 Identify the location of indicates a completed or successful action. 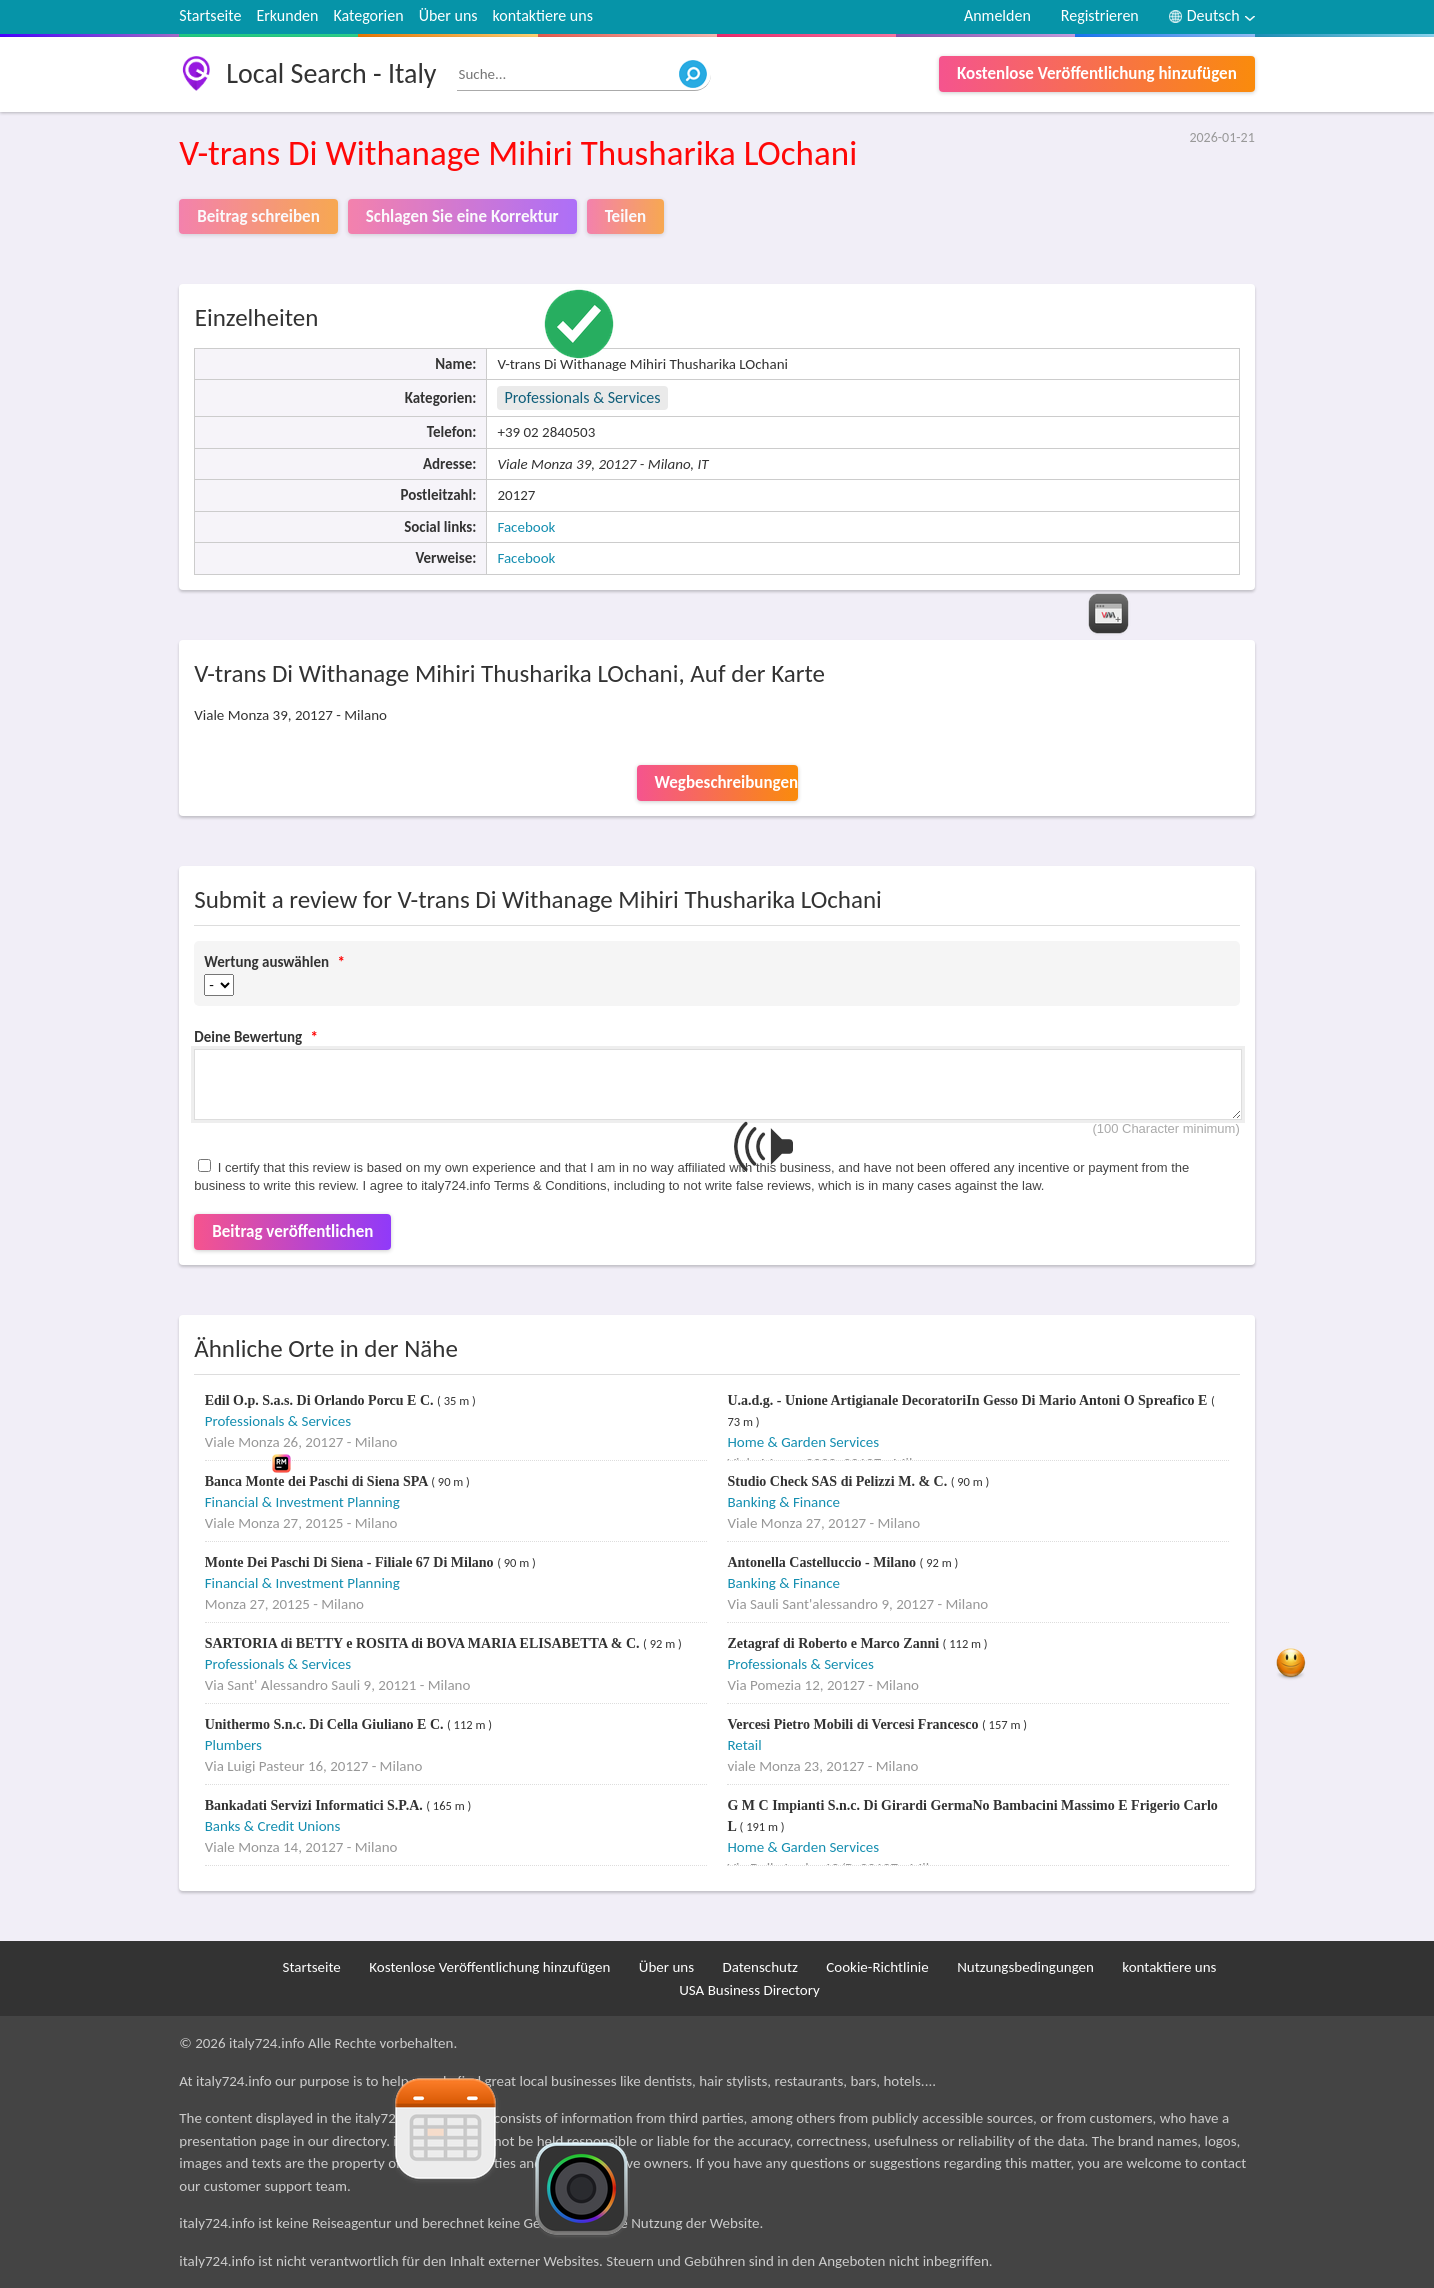
(579, 324).